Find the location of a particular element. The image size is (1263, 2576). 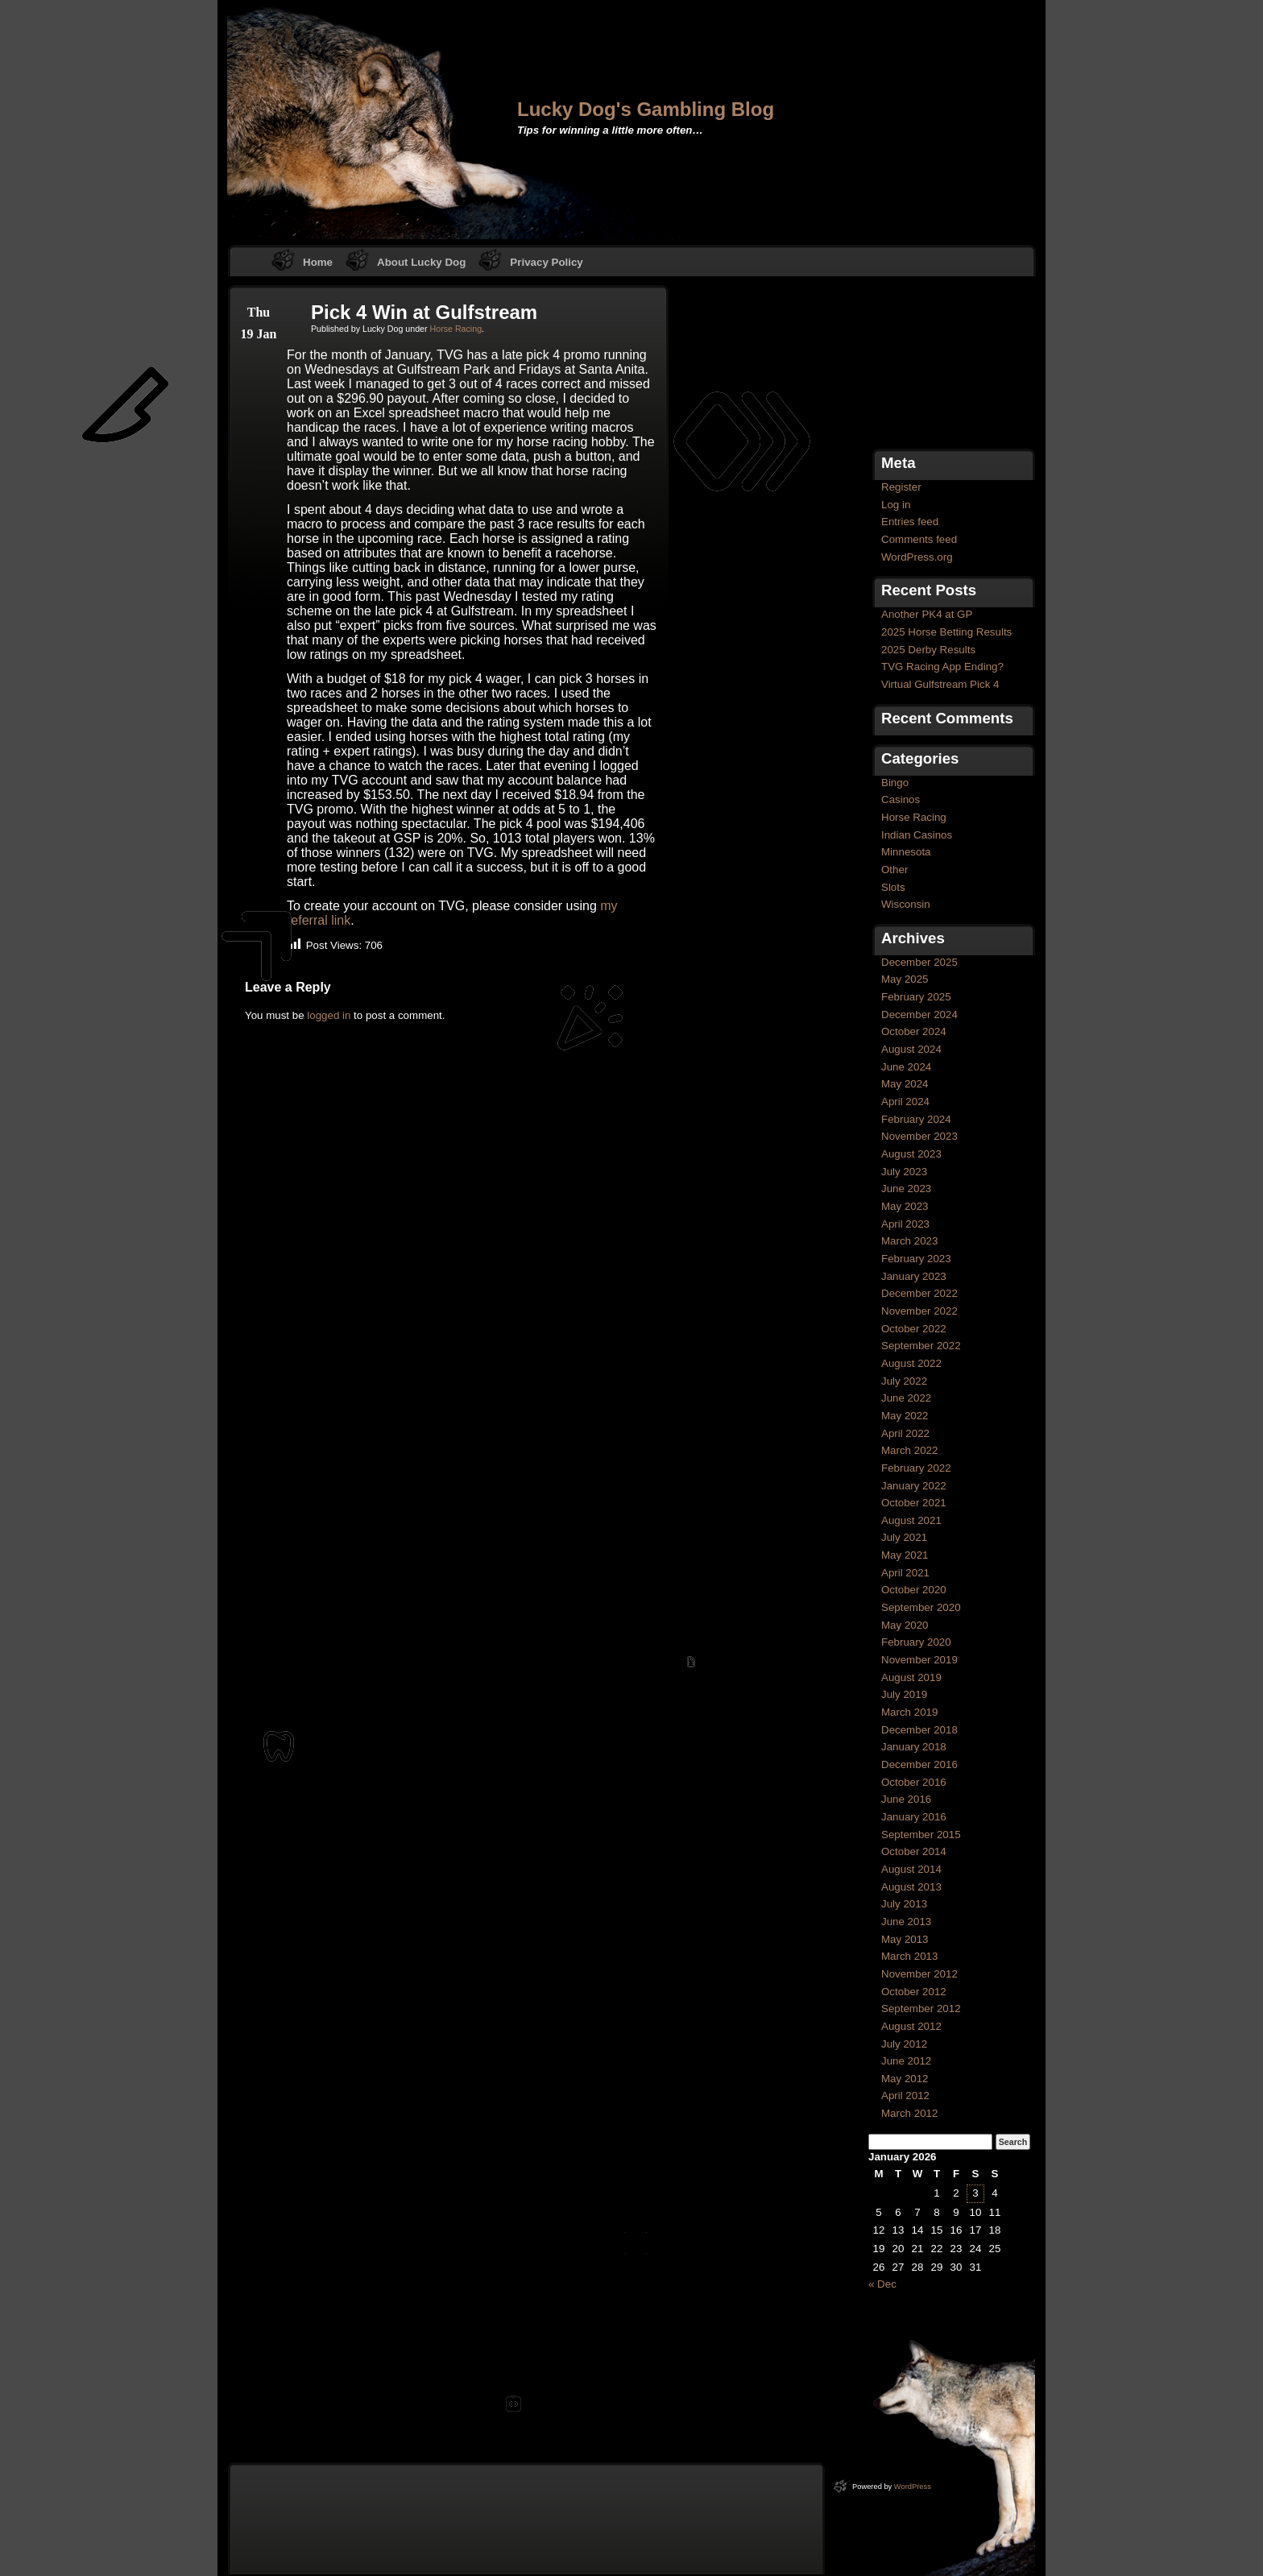

flip image horizontally is located at coordinates (636, 2243).